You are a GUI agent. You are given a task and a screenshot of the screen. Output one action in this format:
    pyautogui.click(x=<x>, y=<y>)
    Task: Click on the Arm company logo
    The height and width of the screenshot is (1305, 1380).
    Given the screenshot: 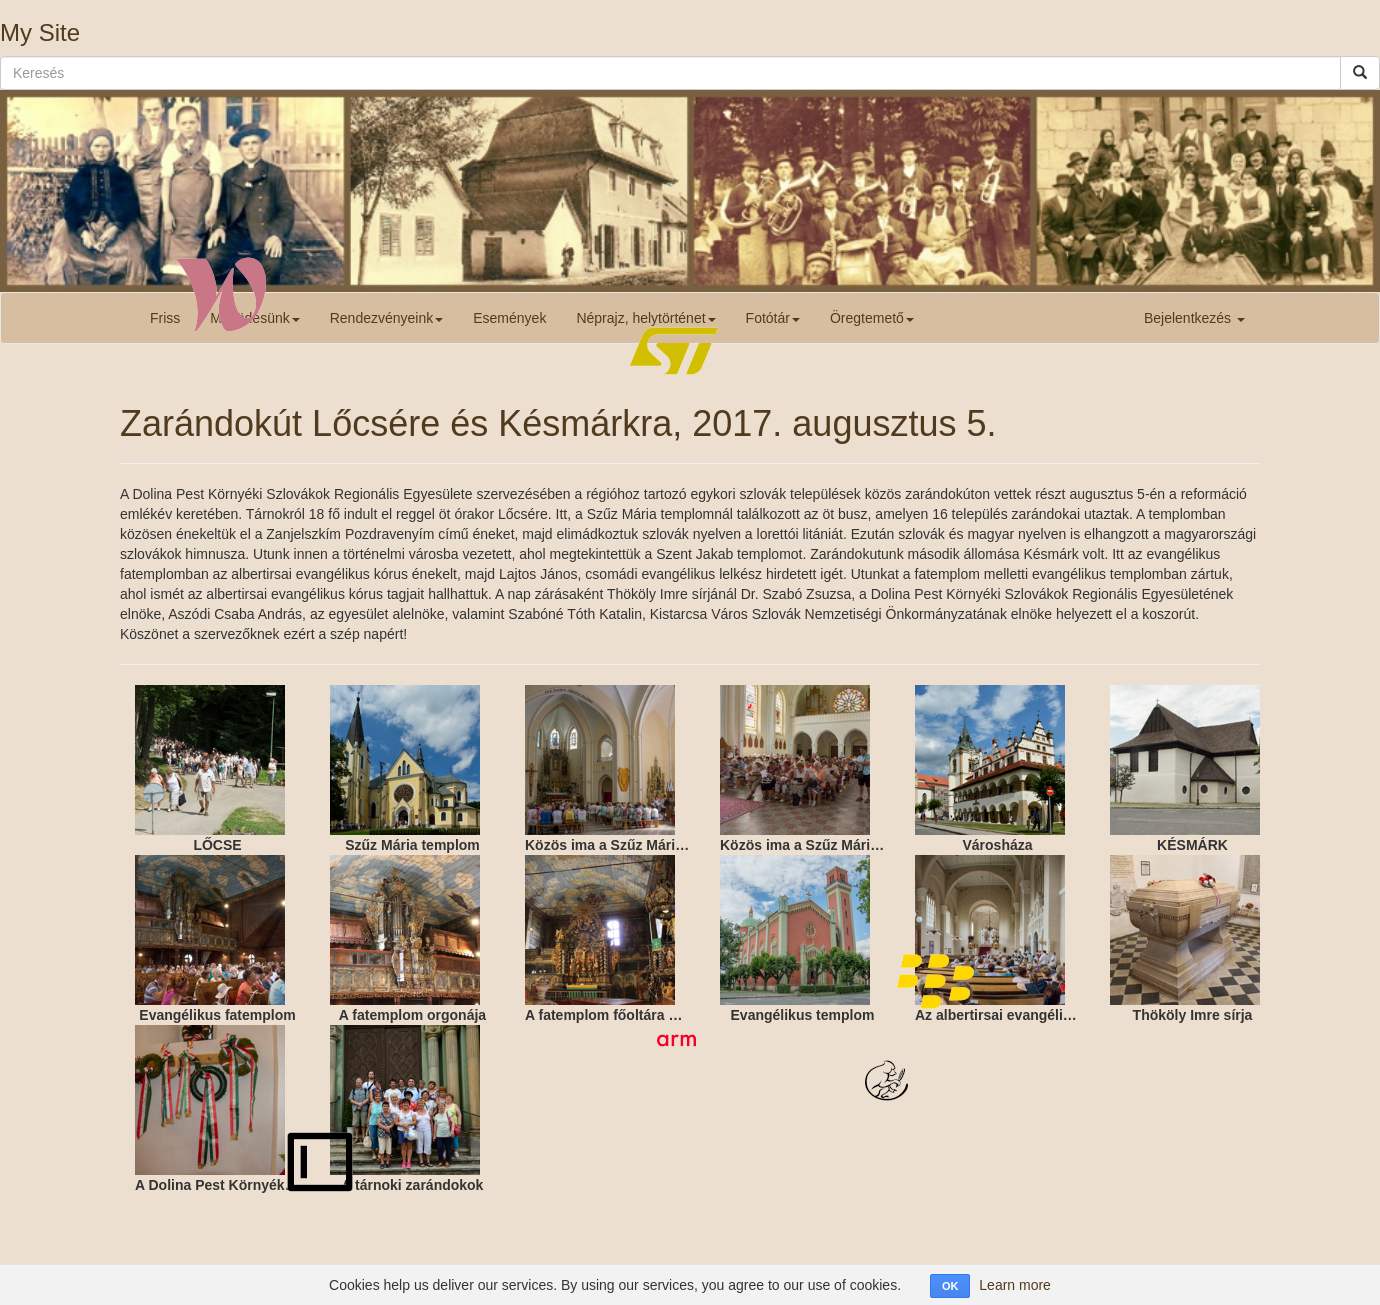 What is the action you would take?
    pyautogui.click(x=676, y=1040)
    